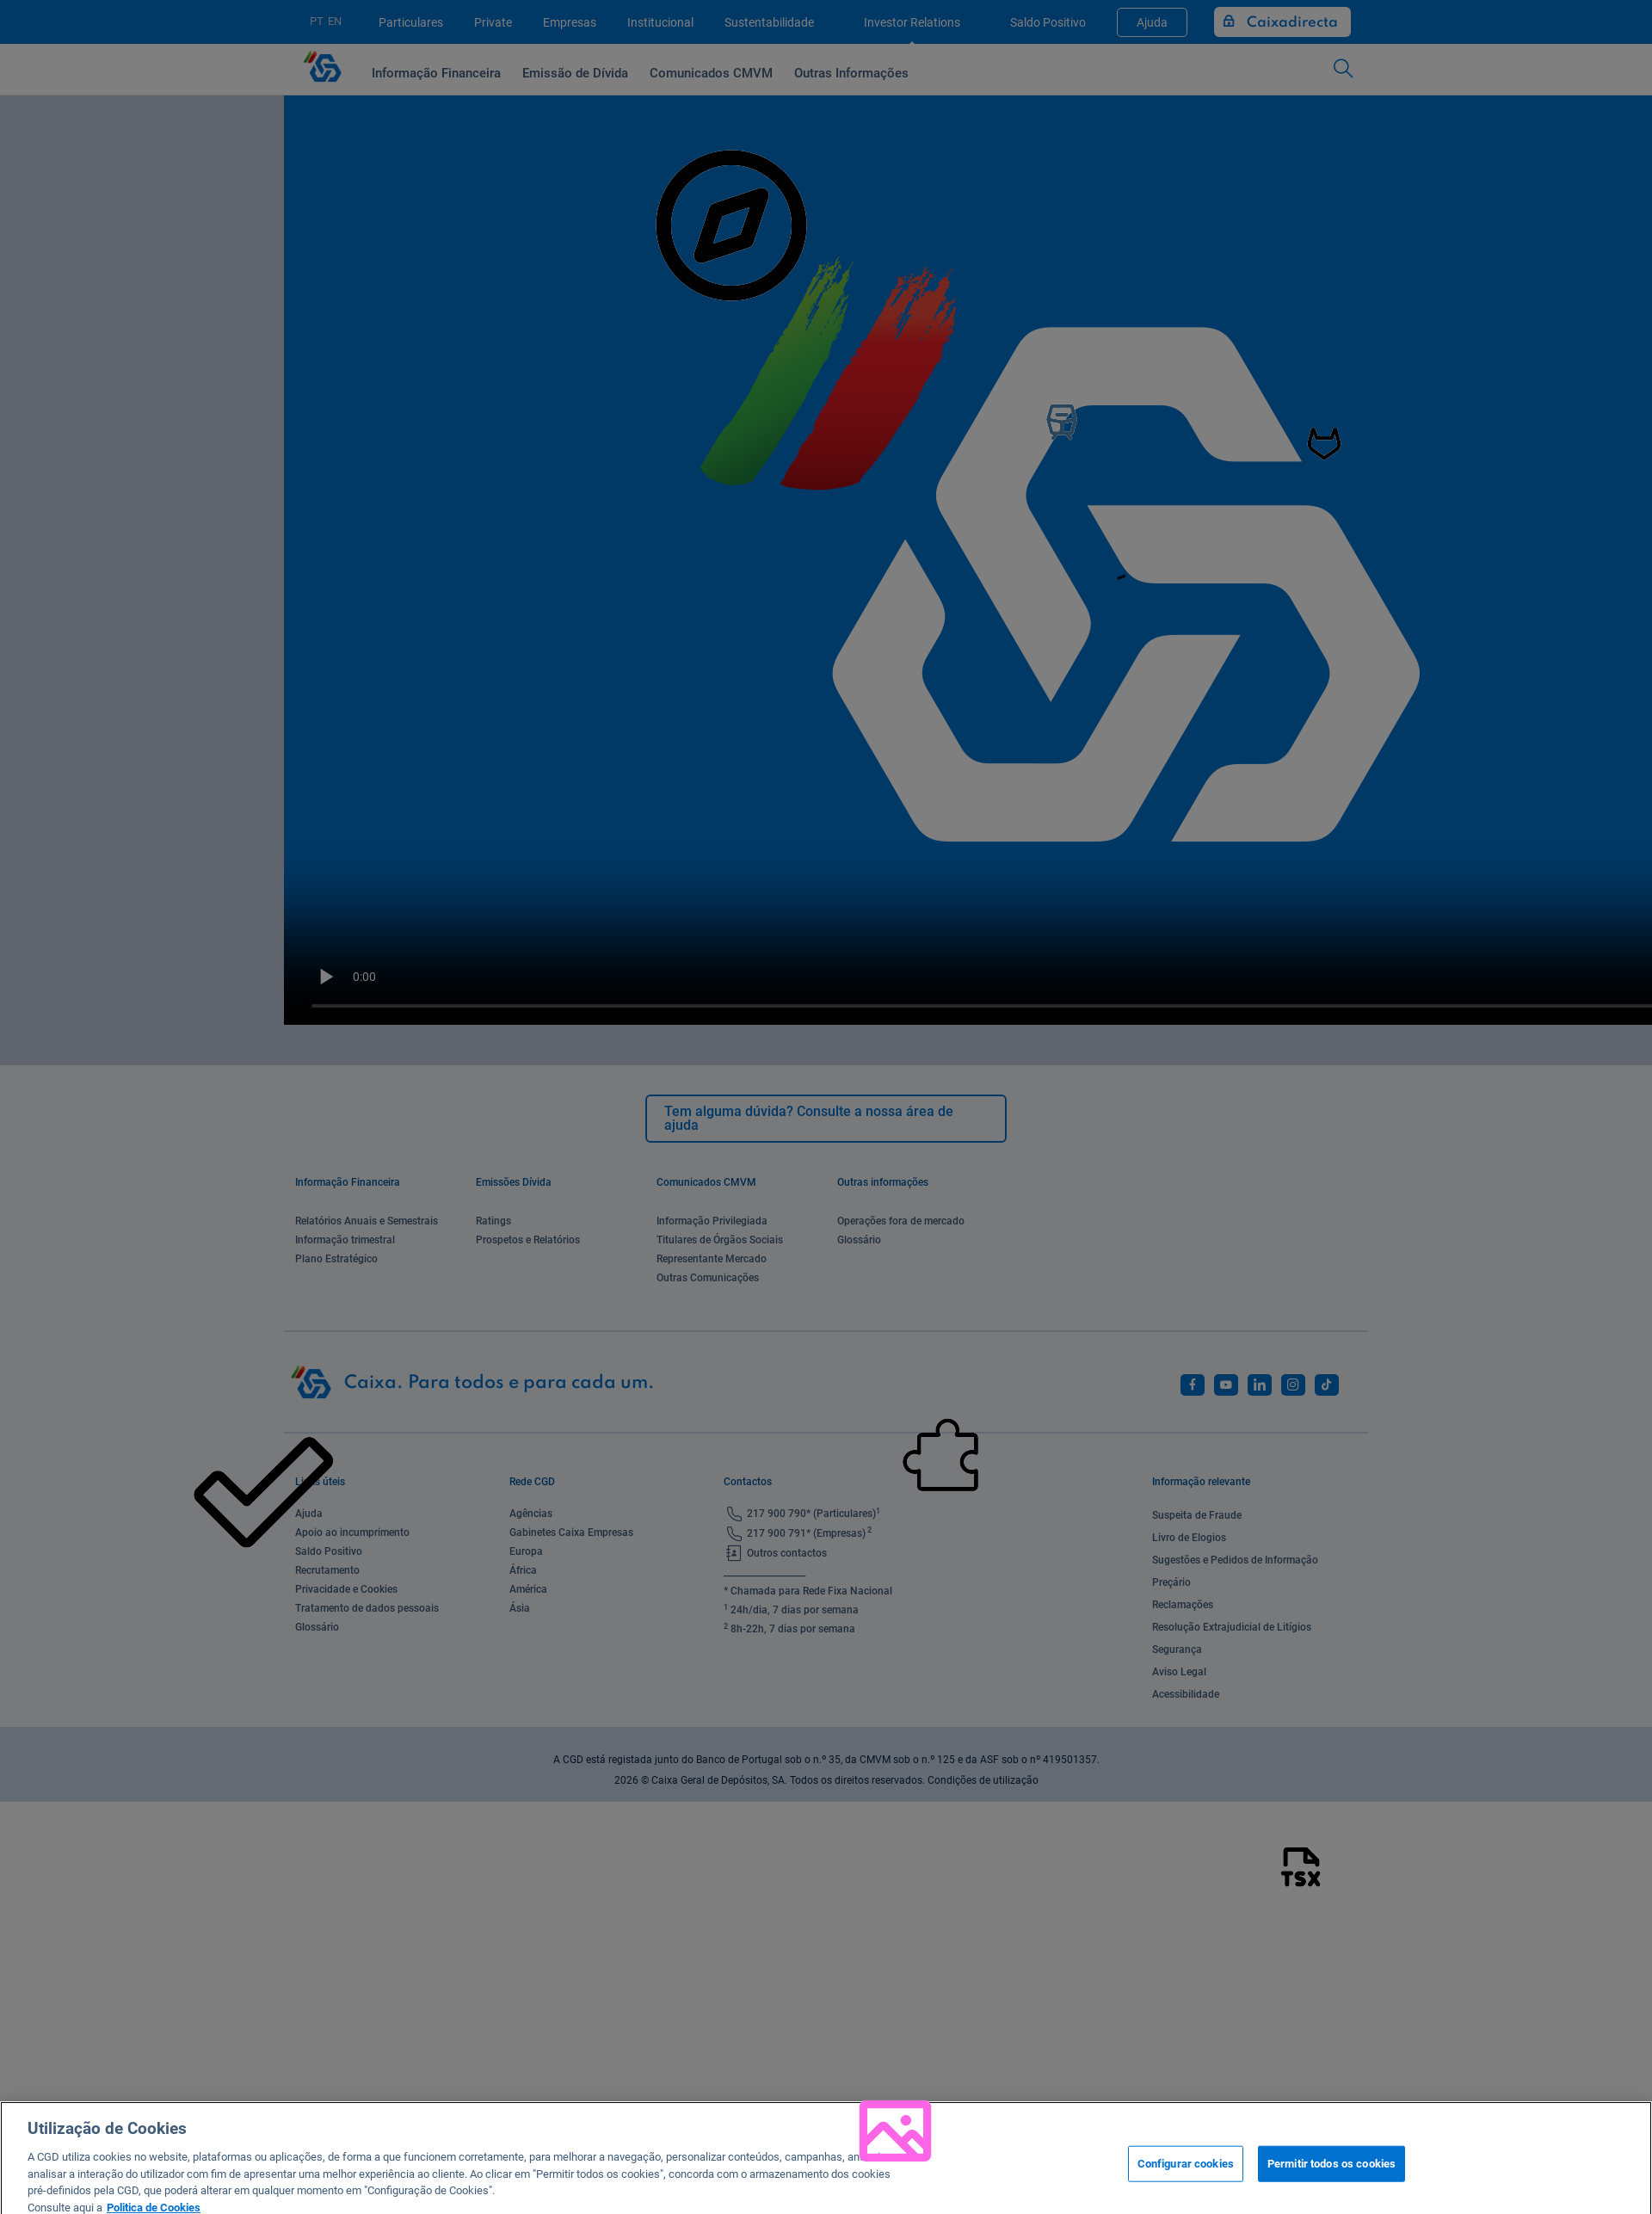 The width and height of the screenshot is (1652, 2214). I want to click on view or open an image file, so click(895, 2131).